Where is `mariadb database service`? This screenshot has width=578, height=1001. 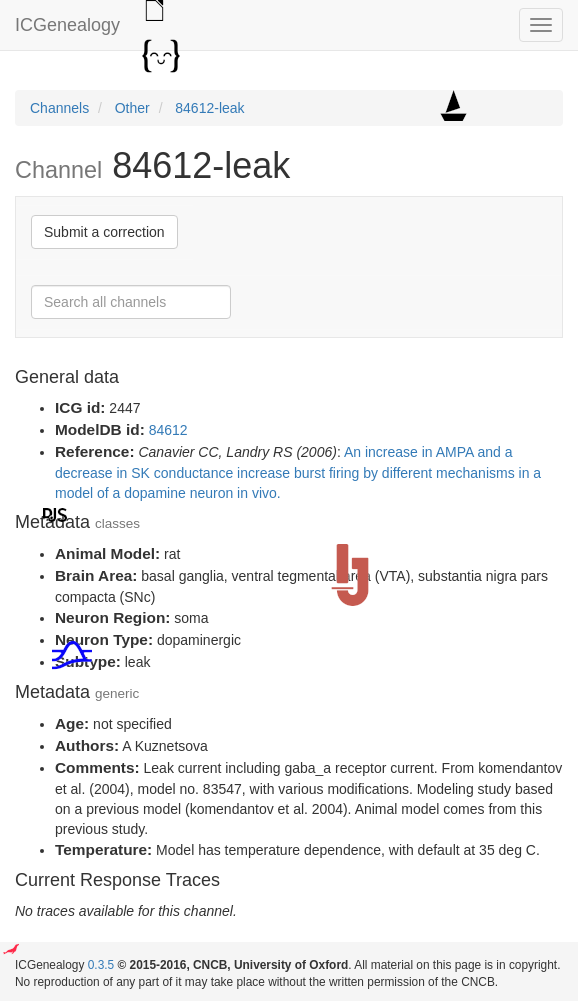
mariadb database service is located at coordinates (11, 949).